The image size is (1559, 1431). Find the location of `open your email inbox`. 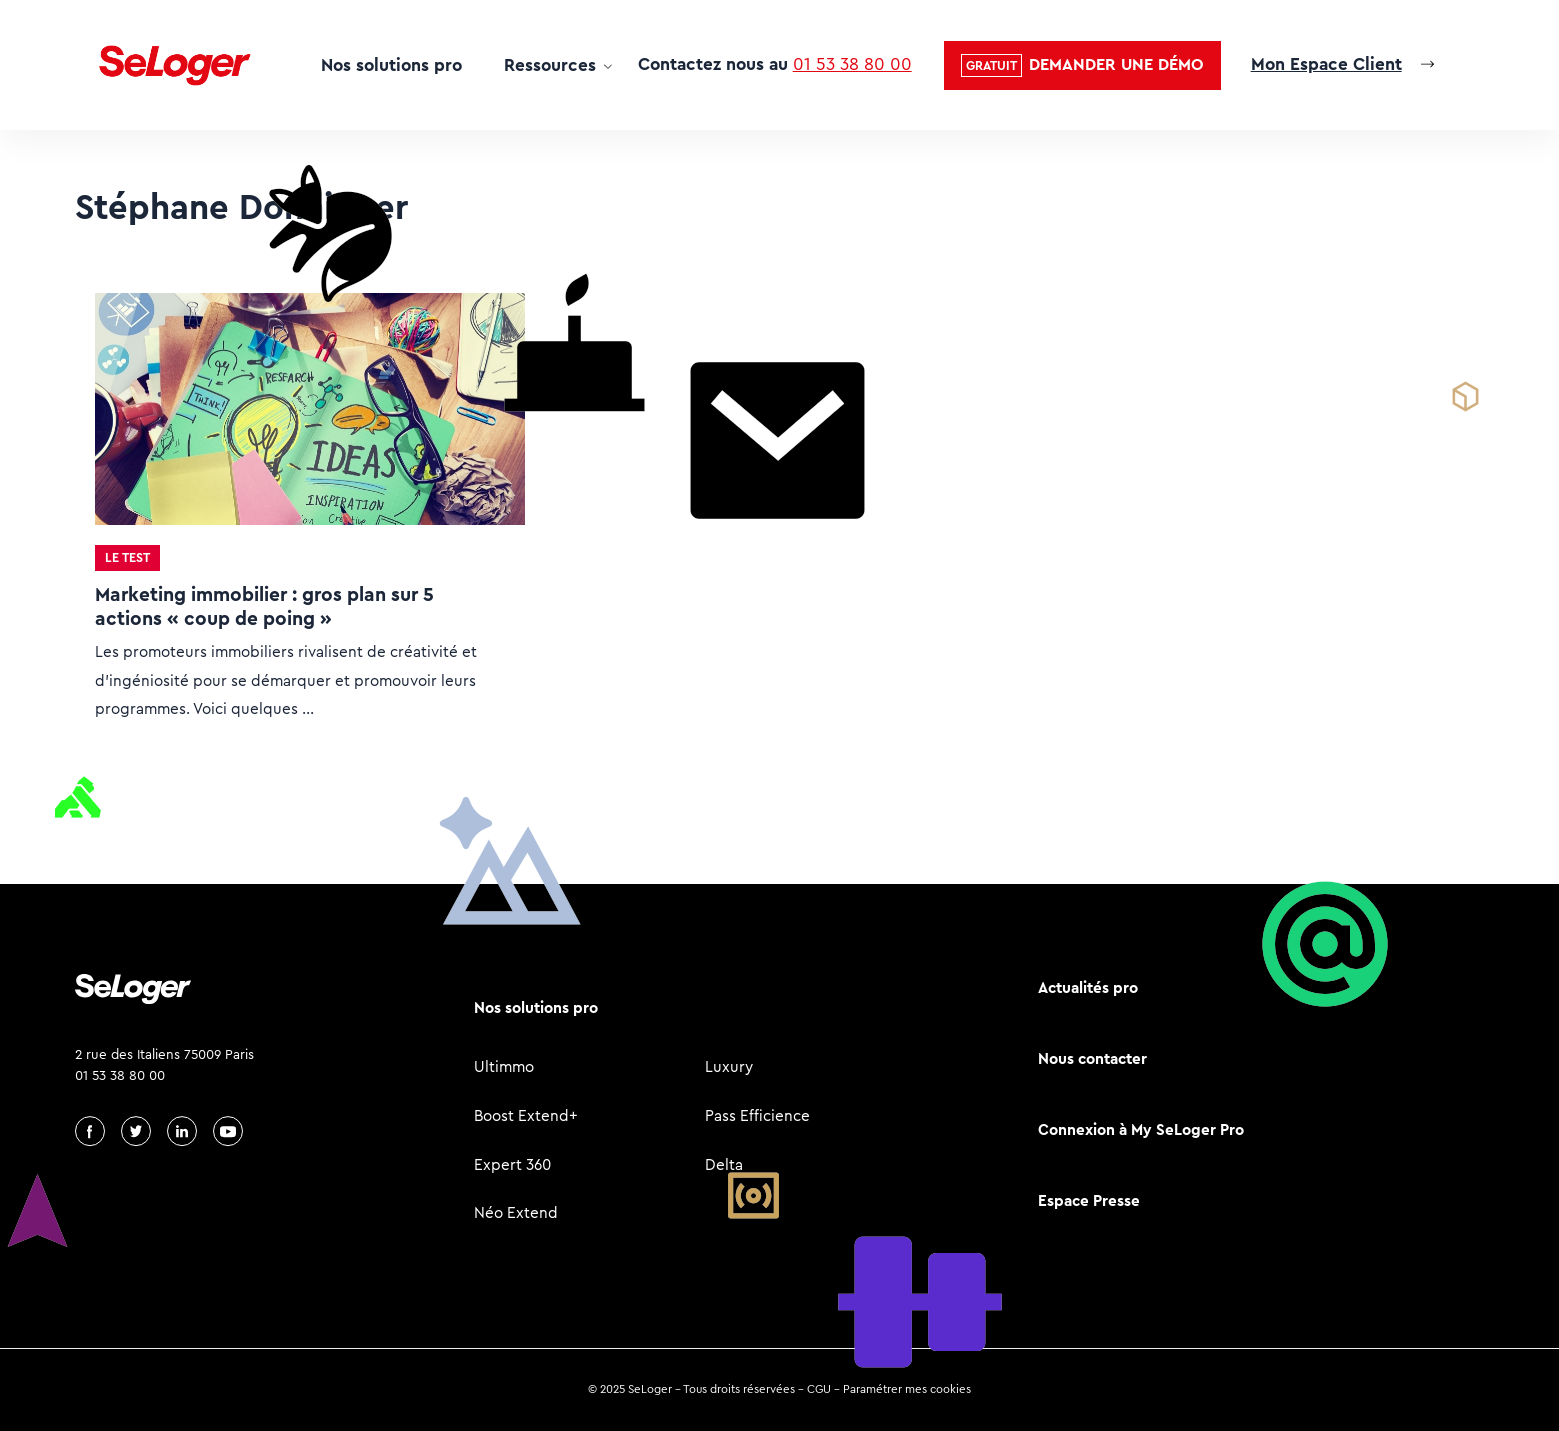

open your email inbox is located at coordinates (777, 440).